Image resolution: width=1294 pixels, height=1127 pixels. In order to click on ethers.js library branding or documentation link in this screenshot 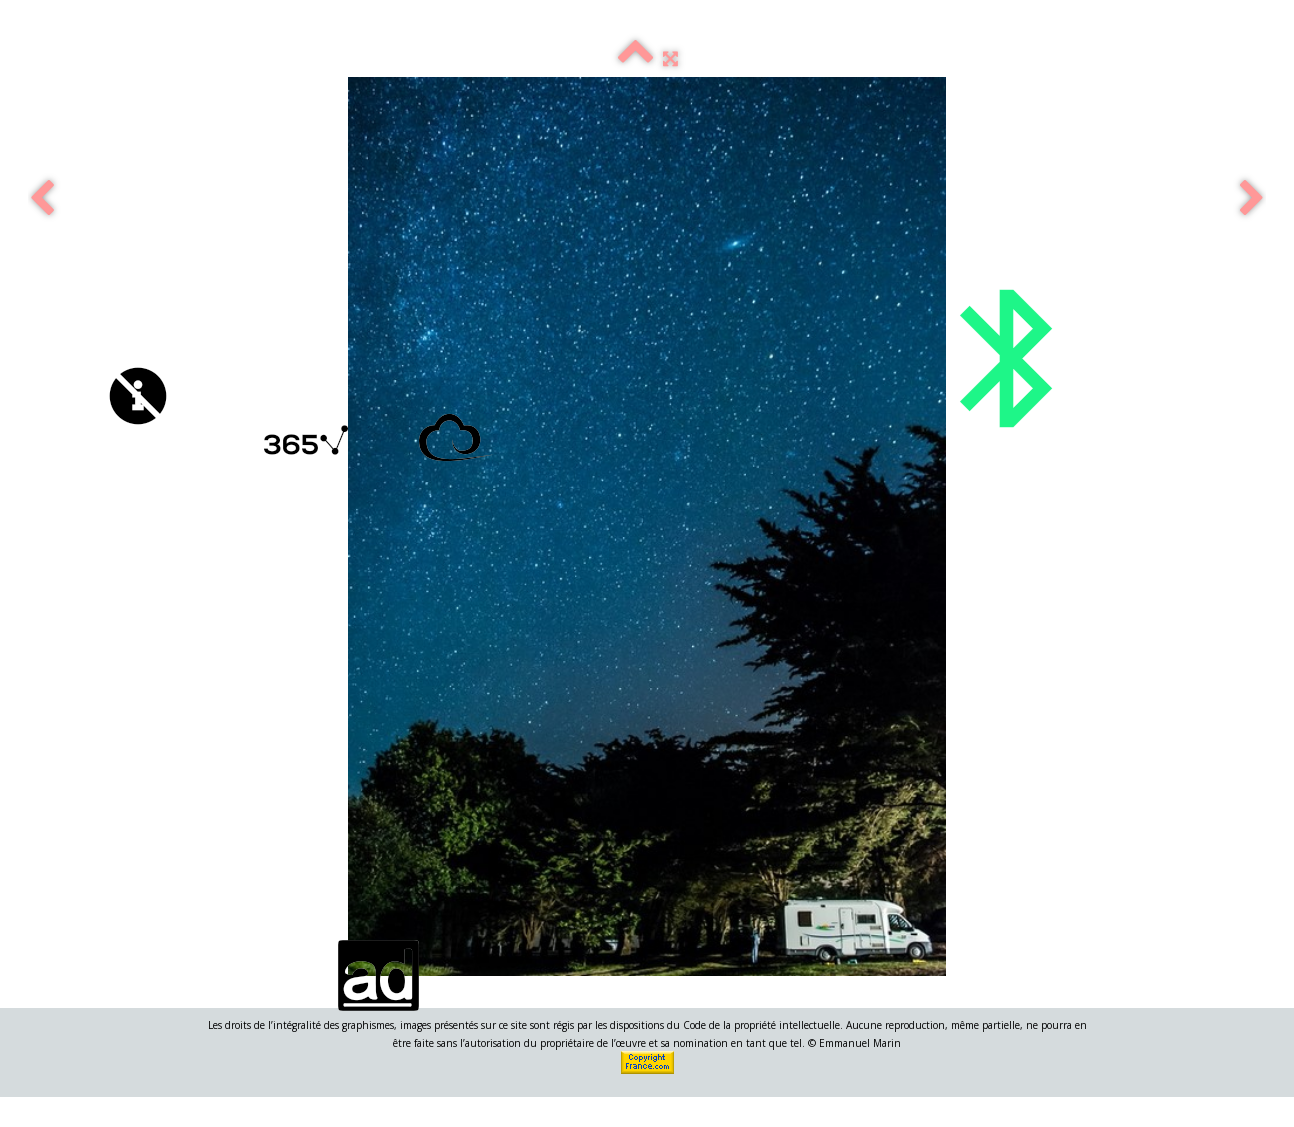, I will do `click(456, 437)`.